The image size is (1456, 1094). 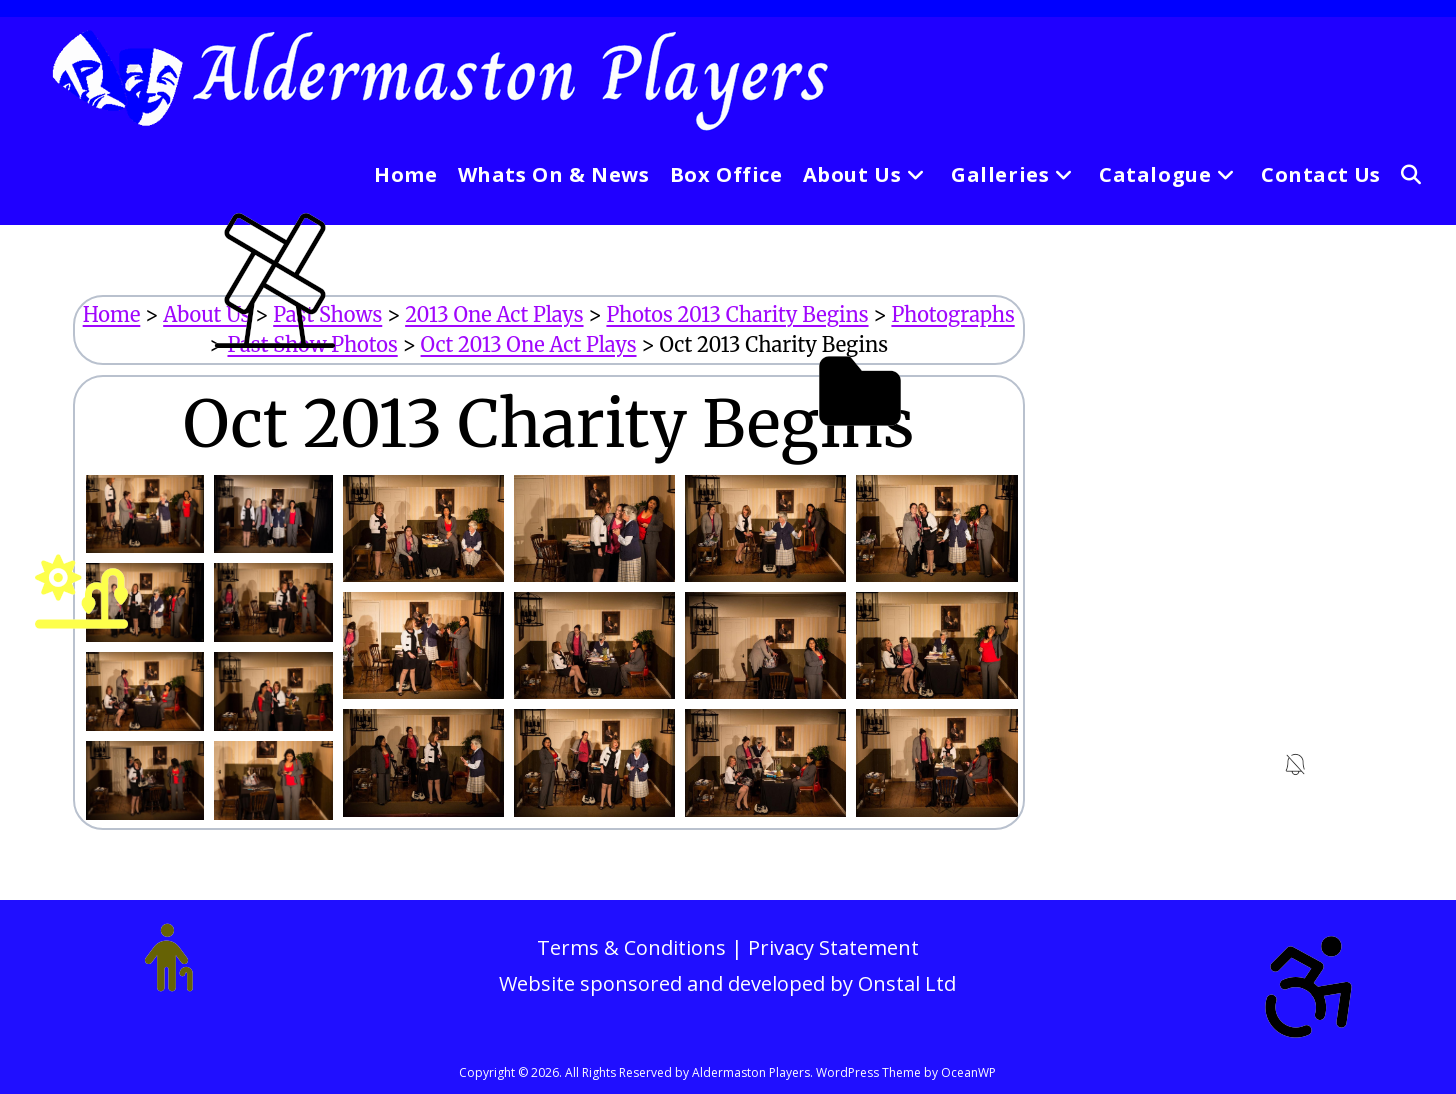 I want to click on access wind energy or renewable power settings, so click(x=275, y=283).